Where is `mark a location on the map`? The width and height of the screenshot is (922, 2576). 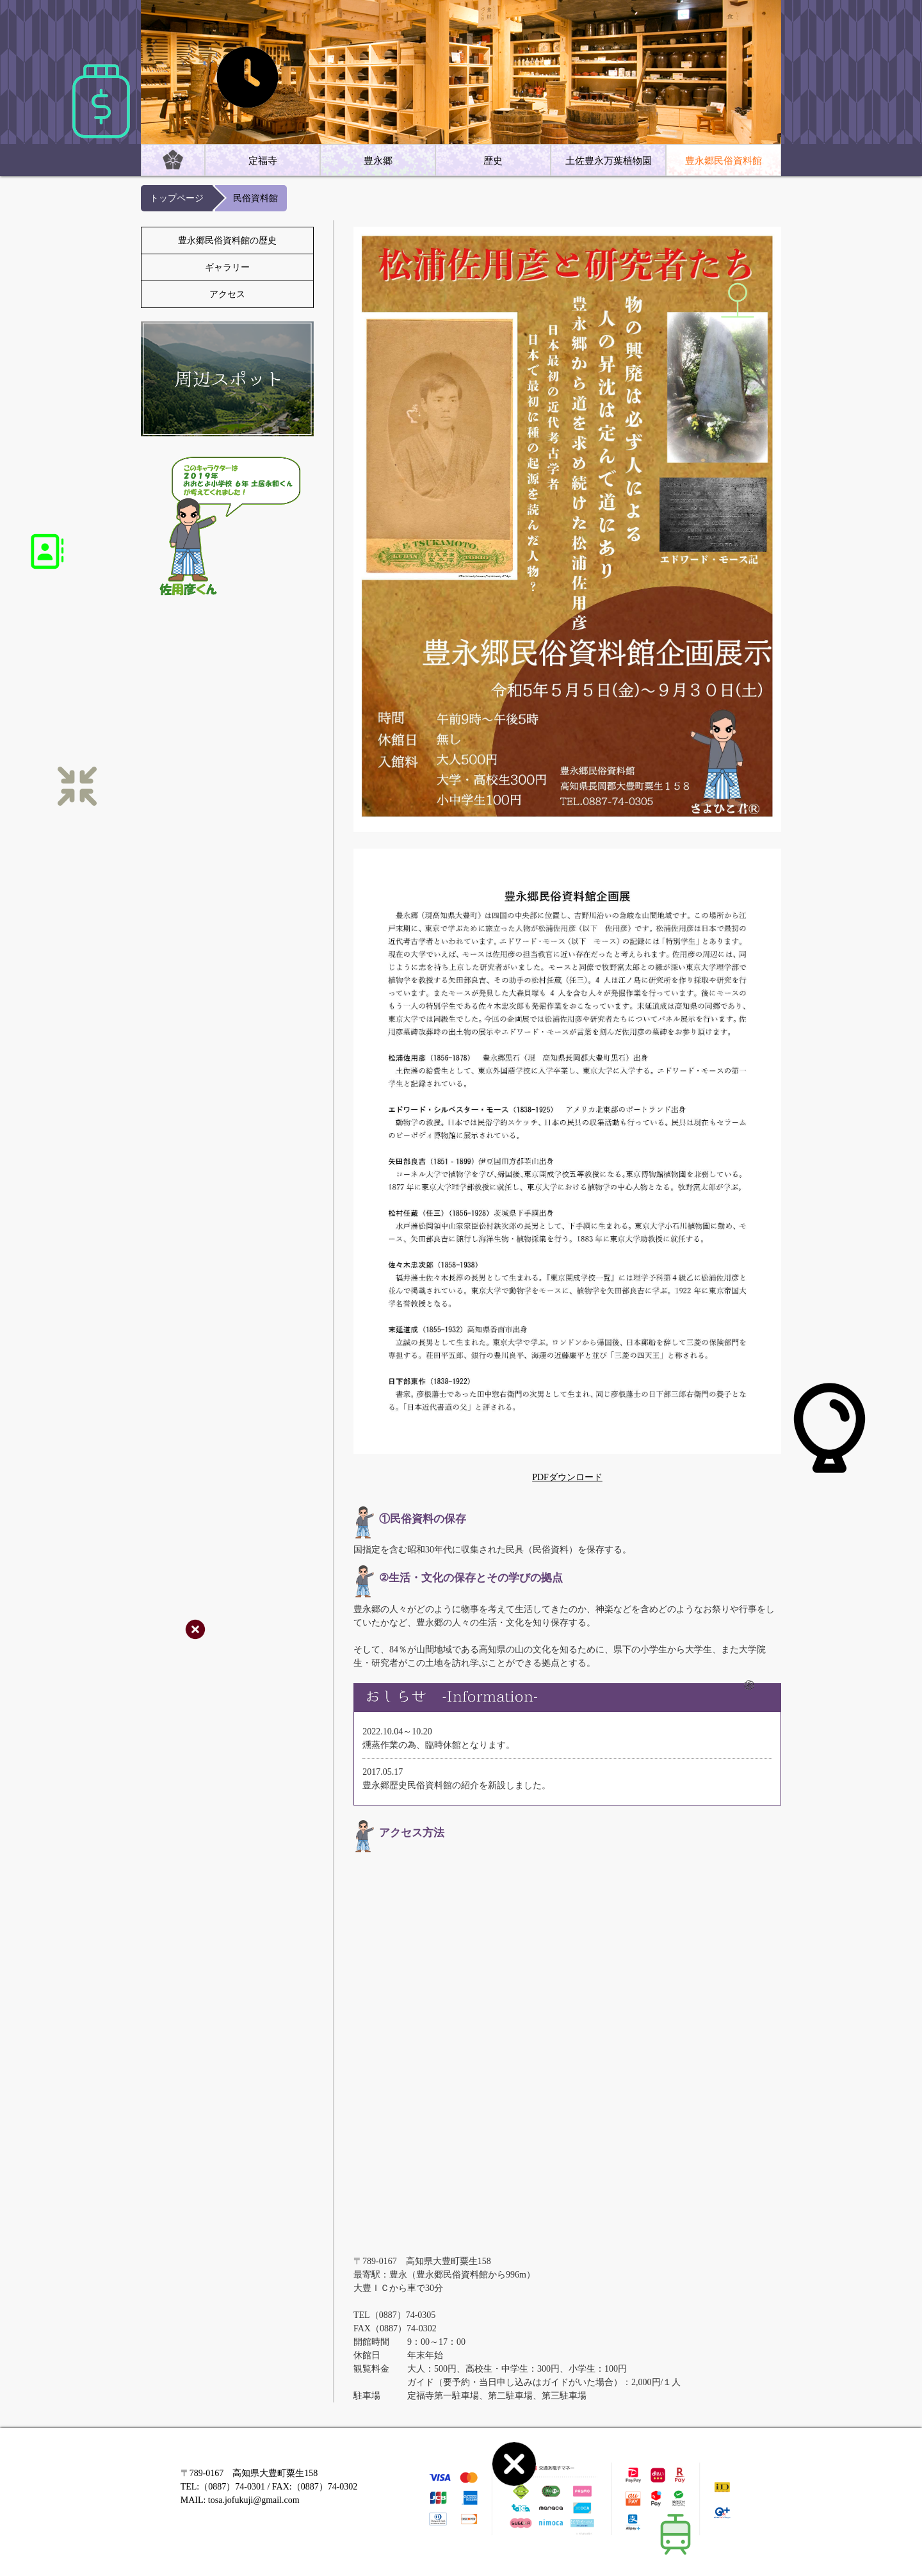
mark a location on the map is located at coordinates (738, 301).